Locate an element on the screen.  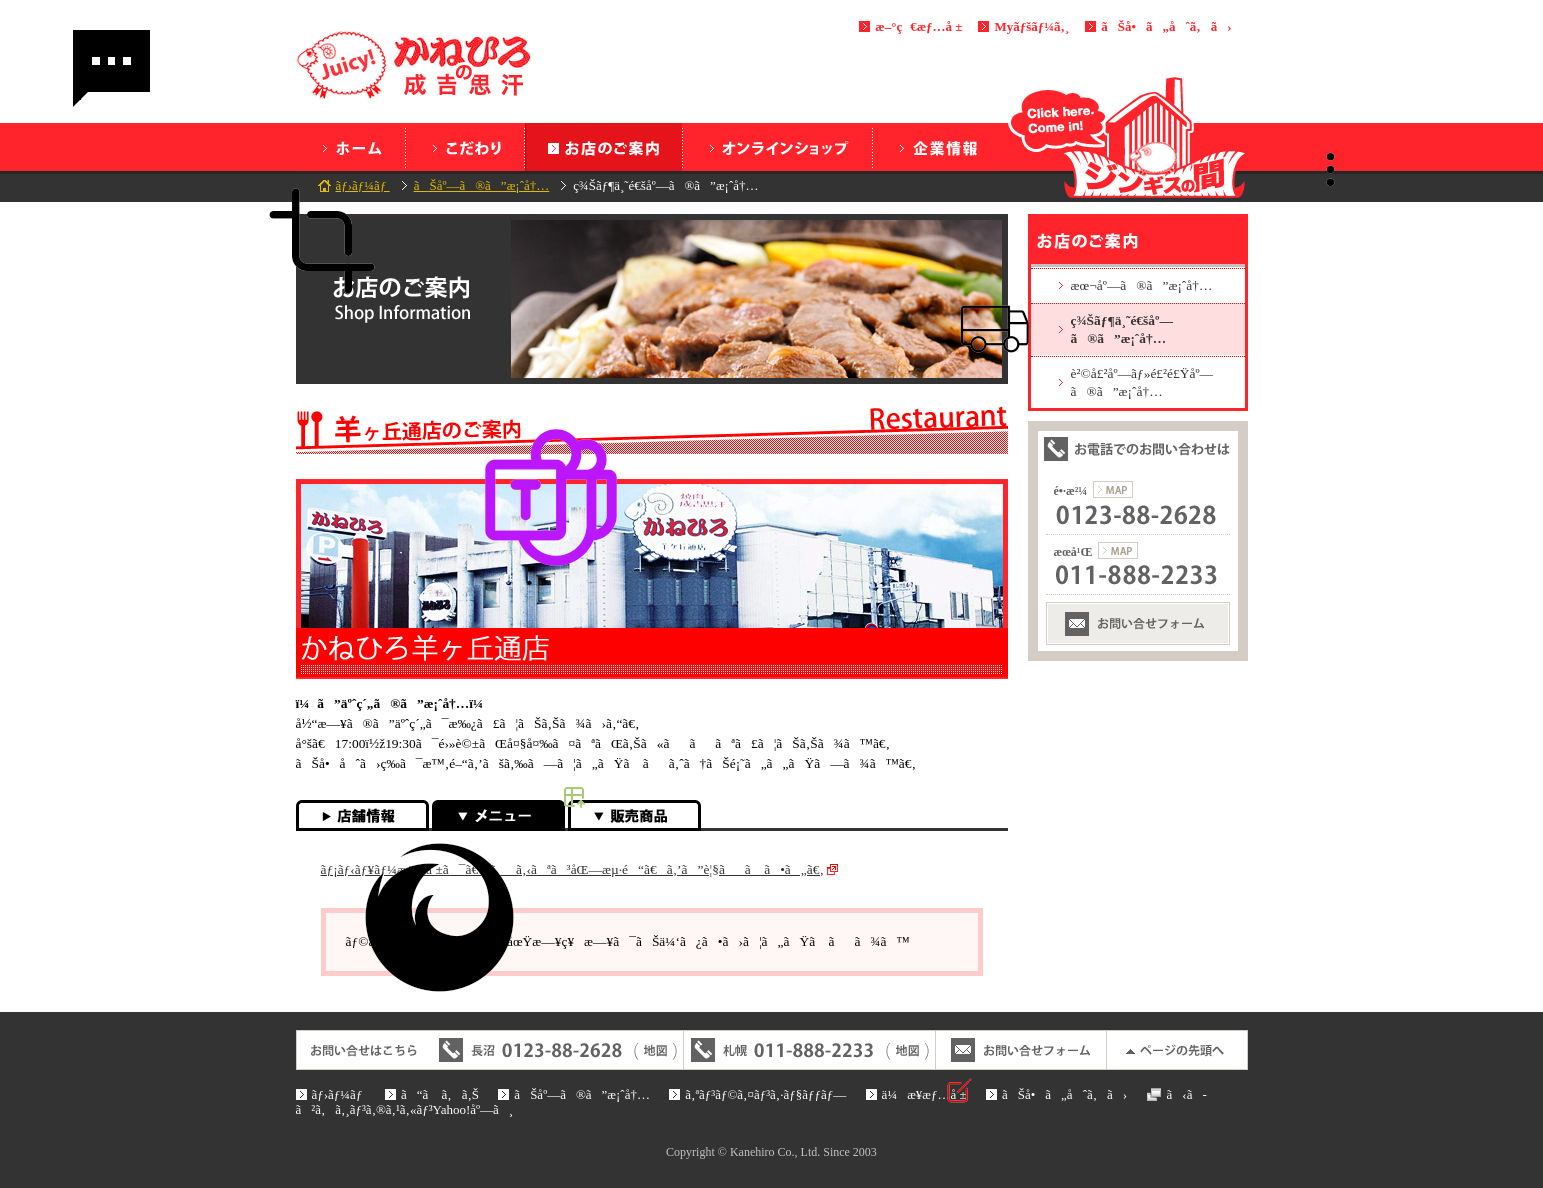
import data into a table is located at coordinates (574, 797).